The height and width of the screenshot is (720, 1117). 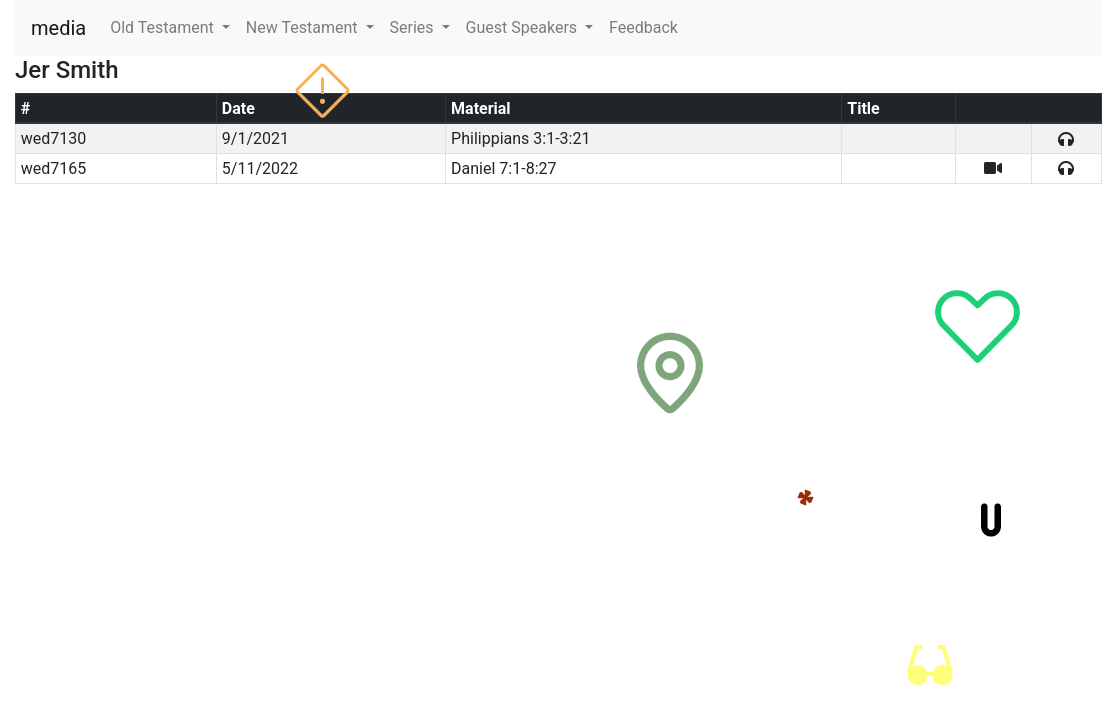 I want to click on view or set a location on the map, so click(x=670, y=373).